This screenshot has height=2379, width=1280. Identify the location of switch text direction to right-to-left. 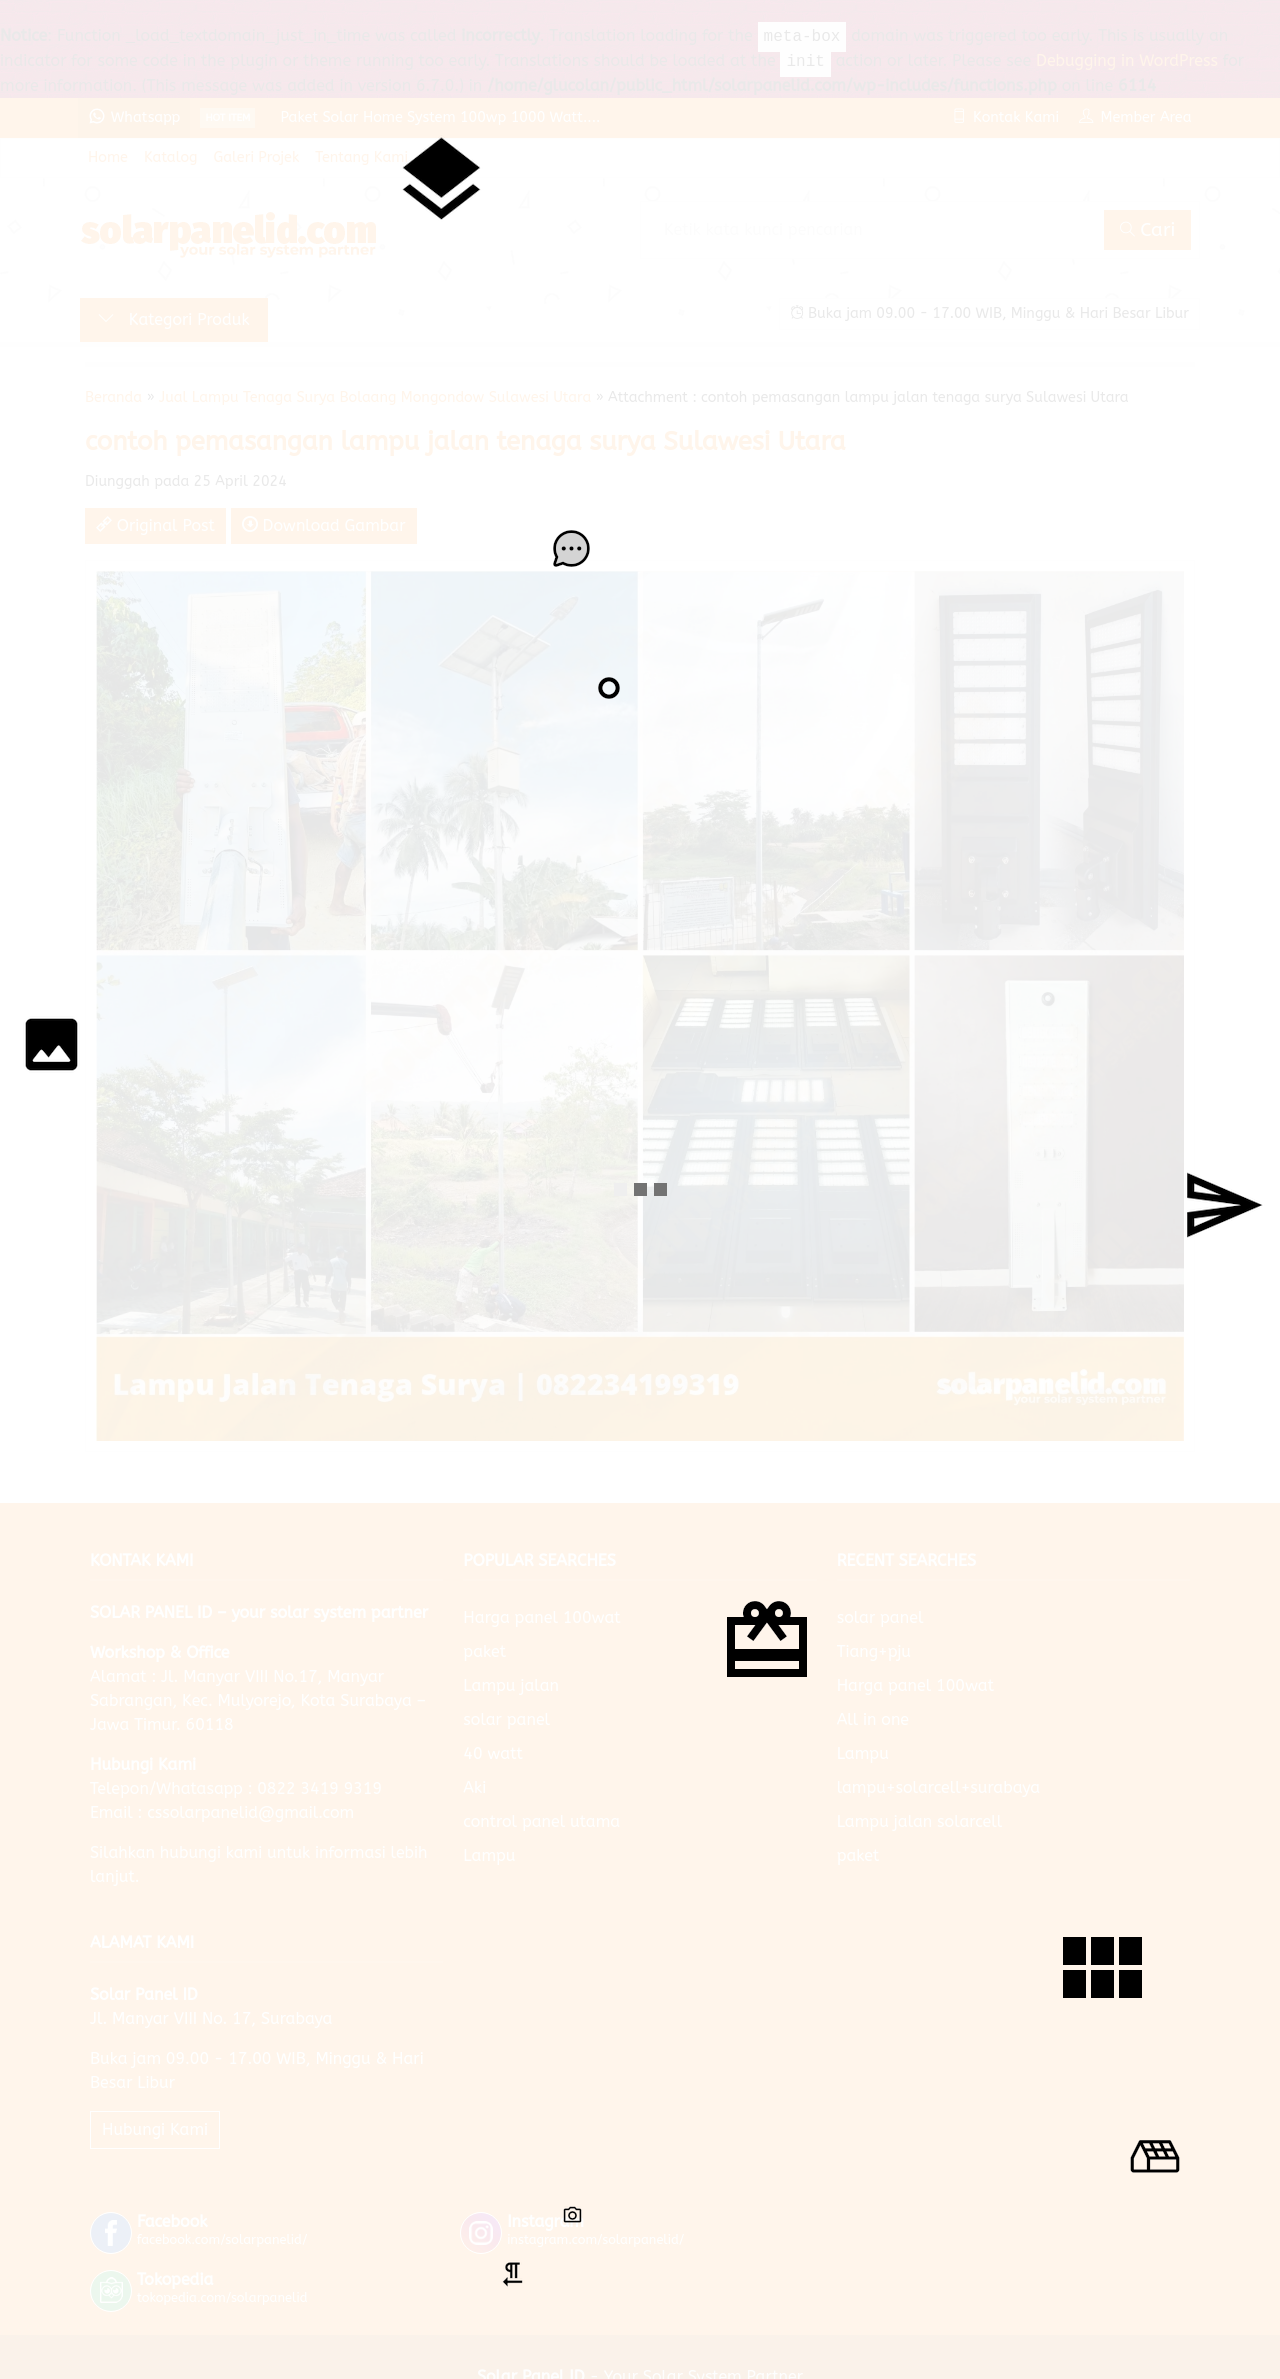
(512, 2274).